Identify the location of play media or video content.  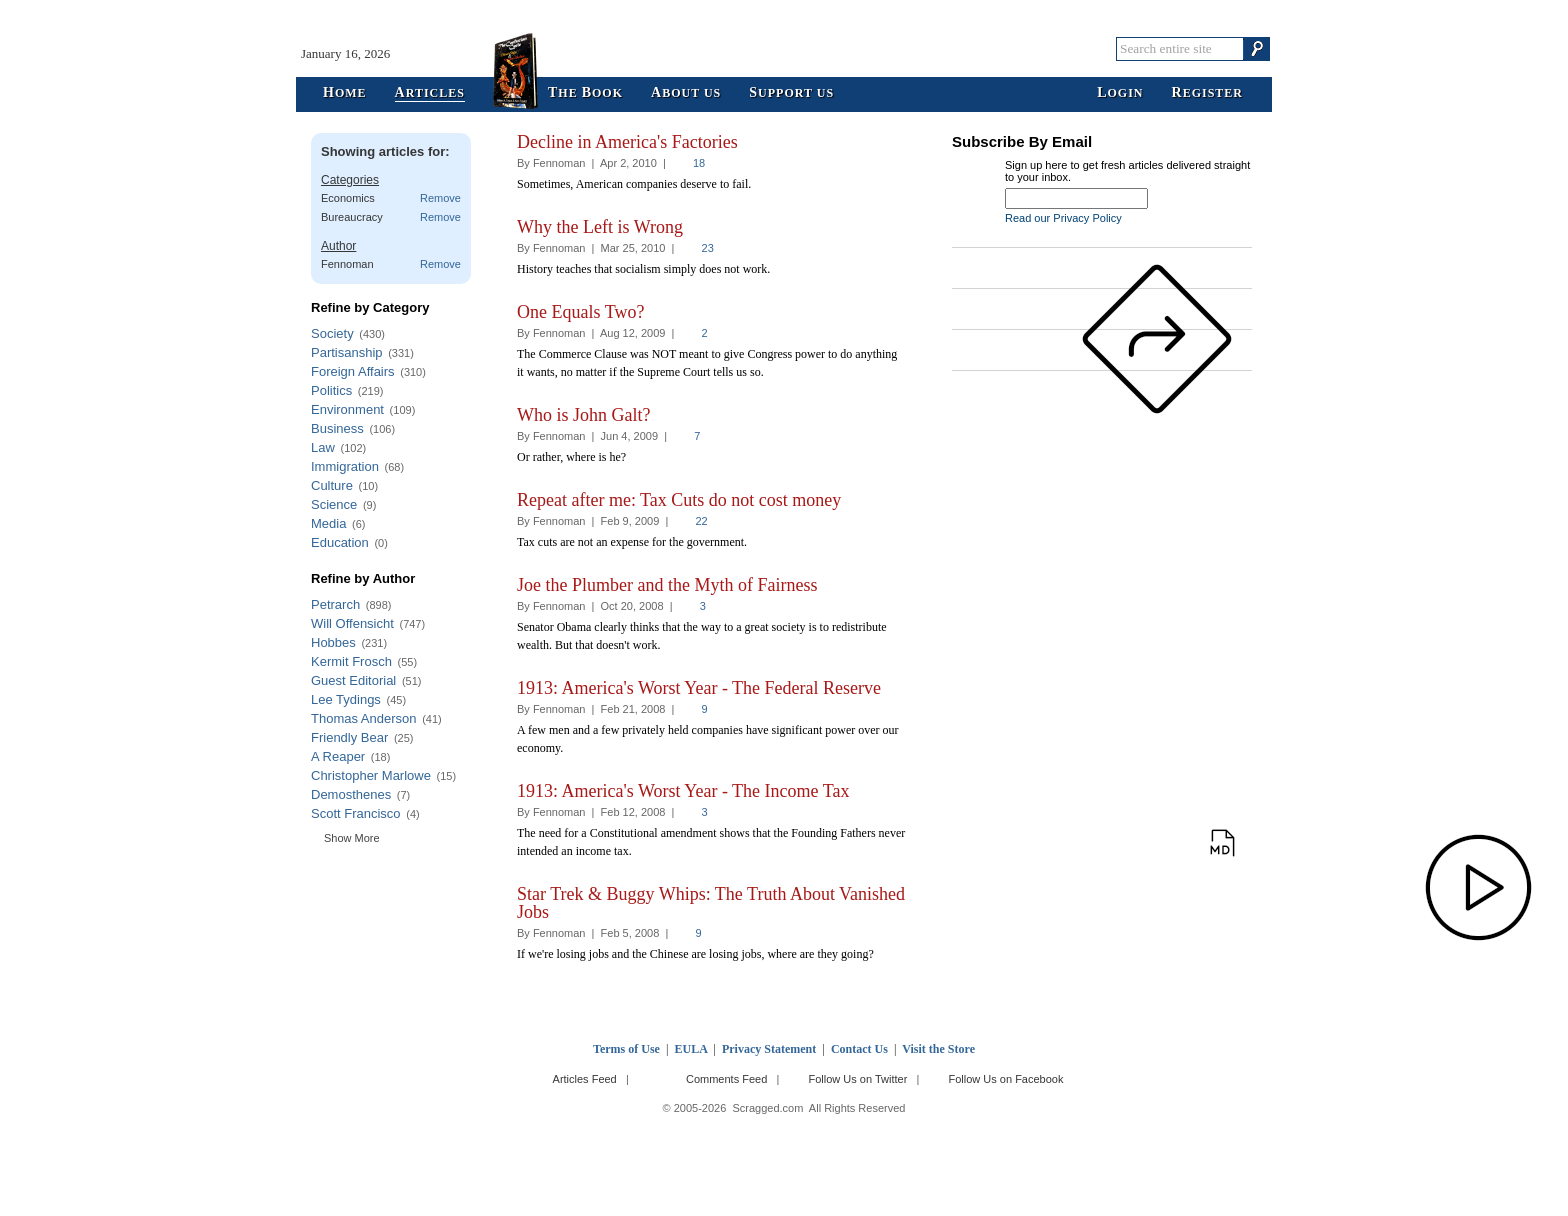
(1478, 887).